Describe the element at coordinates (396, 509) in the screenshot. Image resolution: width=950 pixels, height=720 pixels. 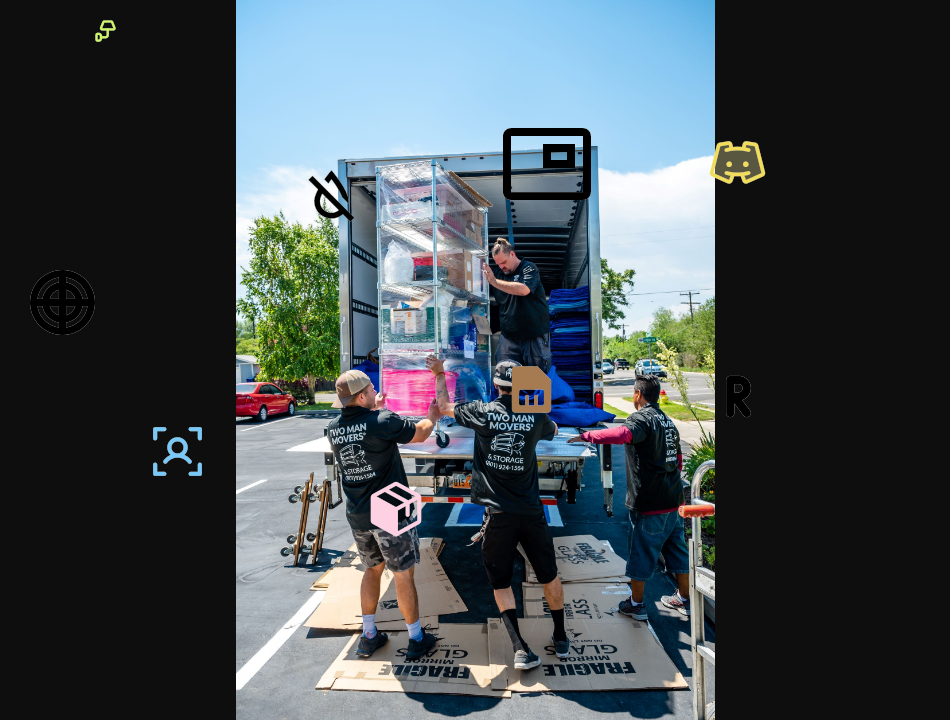
I see `view package or shipment details` at that location.